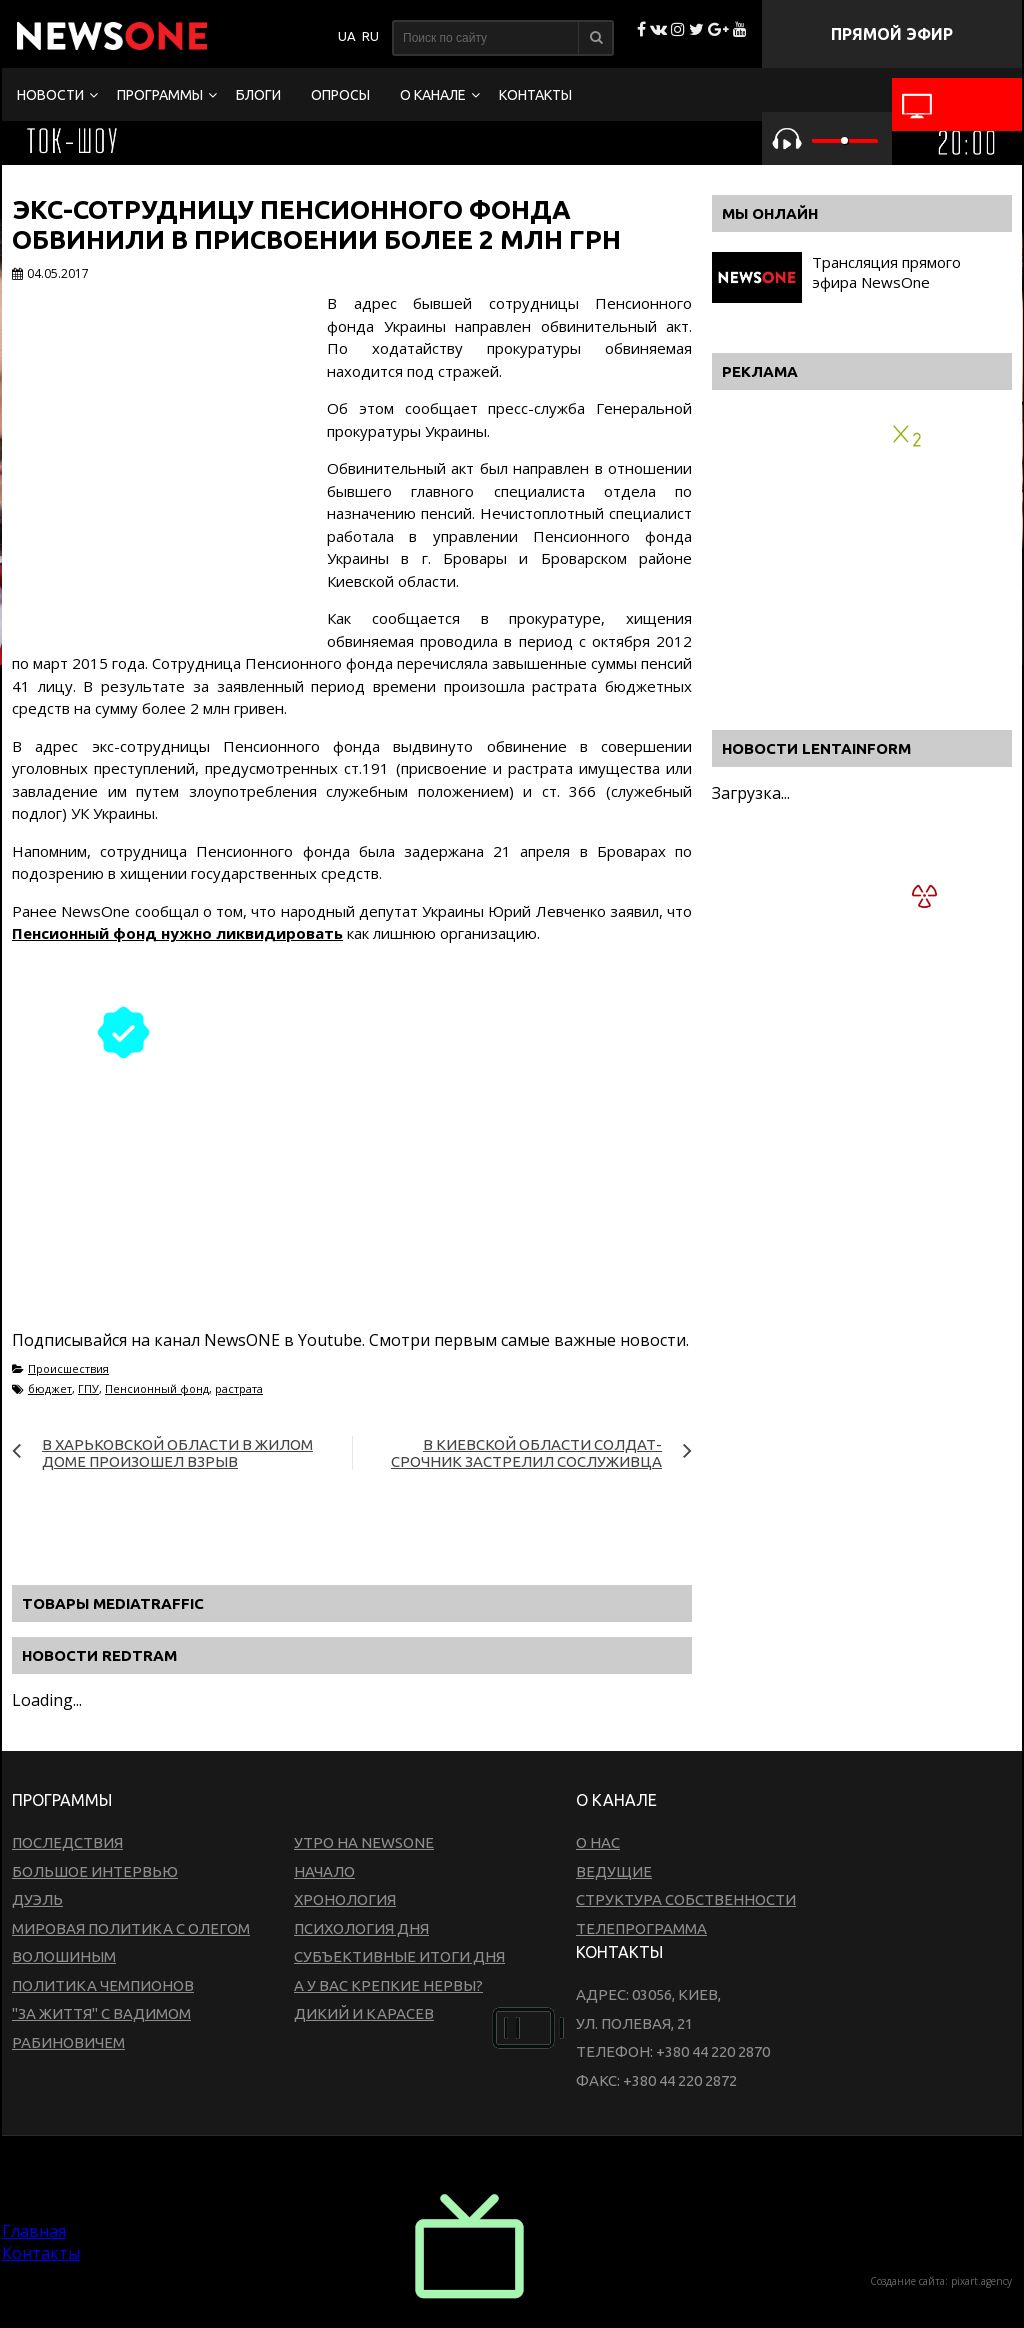 The width and height of the screenshot is (1024, 2328). Describe the element at coordinates (123, 1032) in the screenshot. I see `indicates verified or authenticated status` at that location.